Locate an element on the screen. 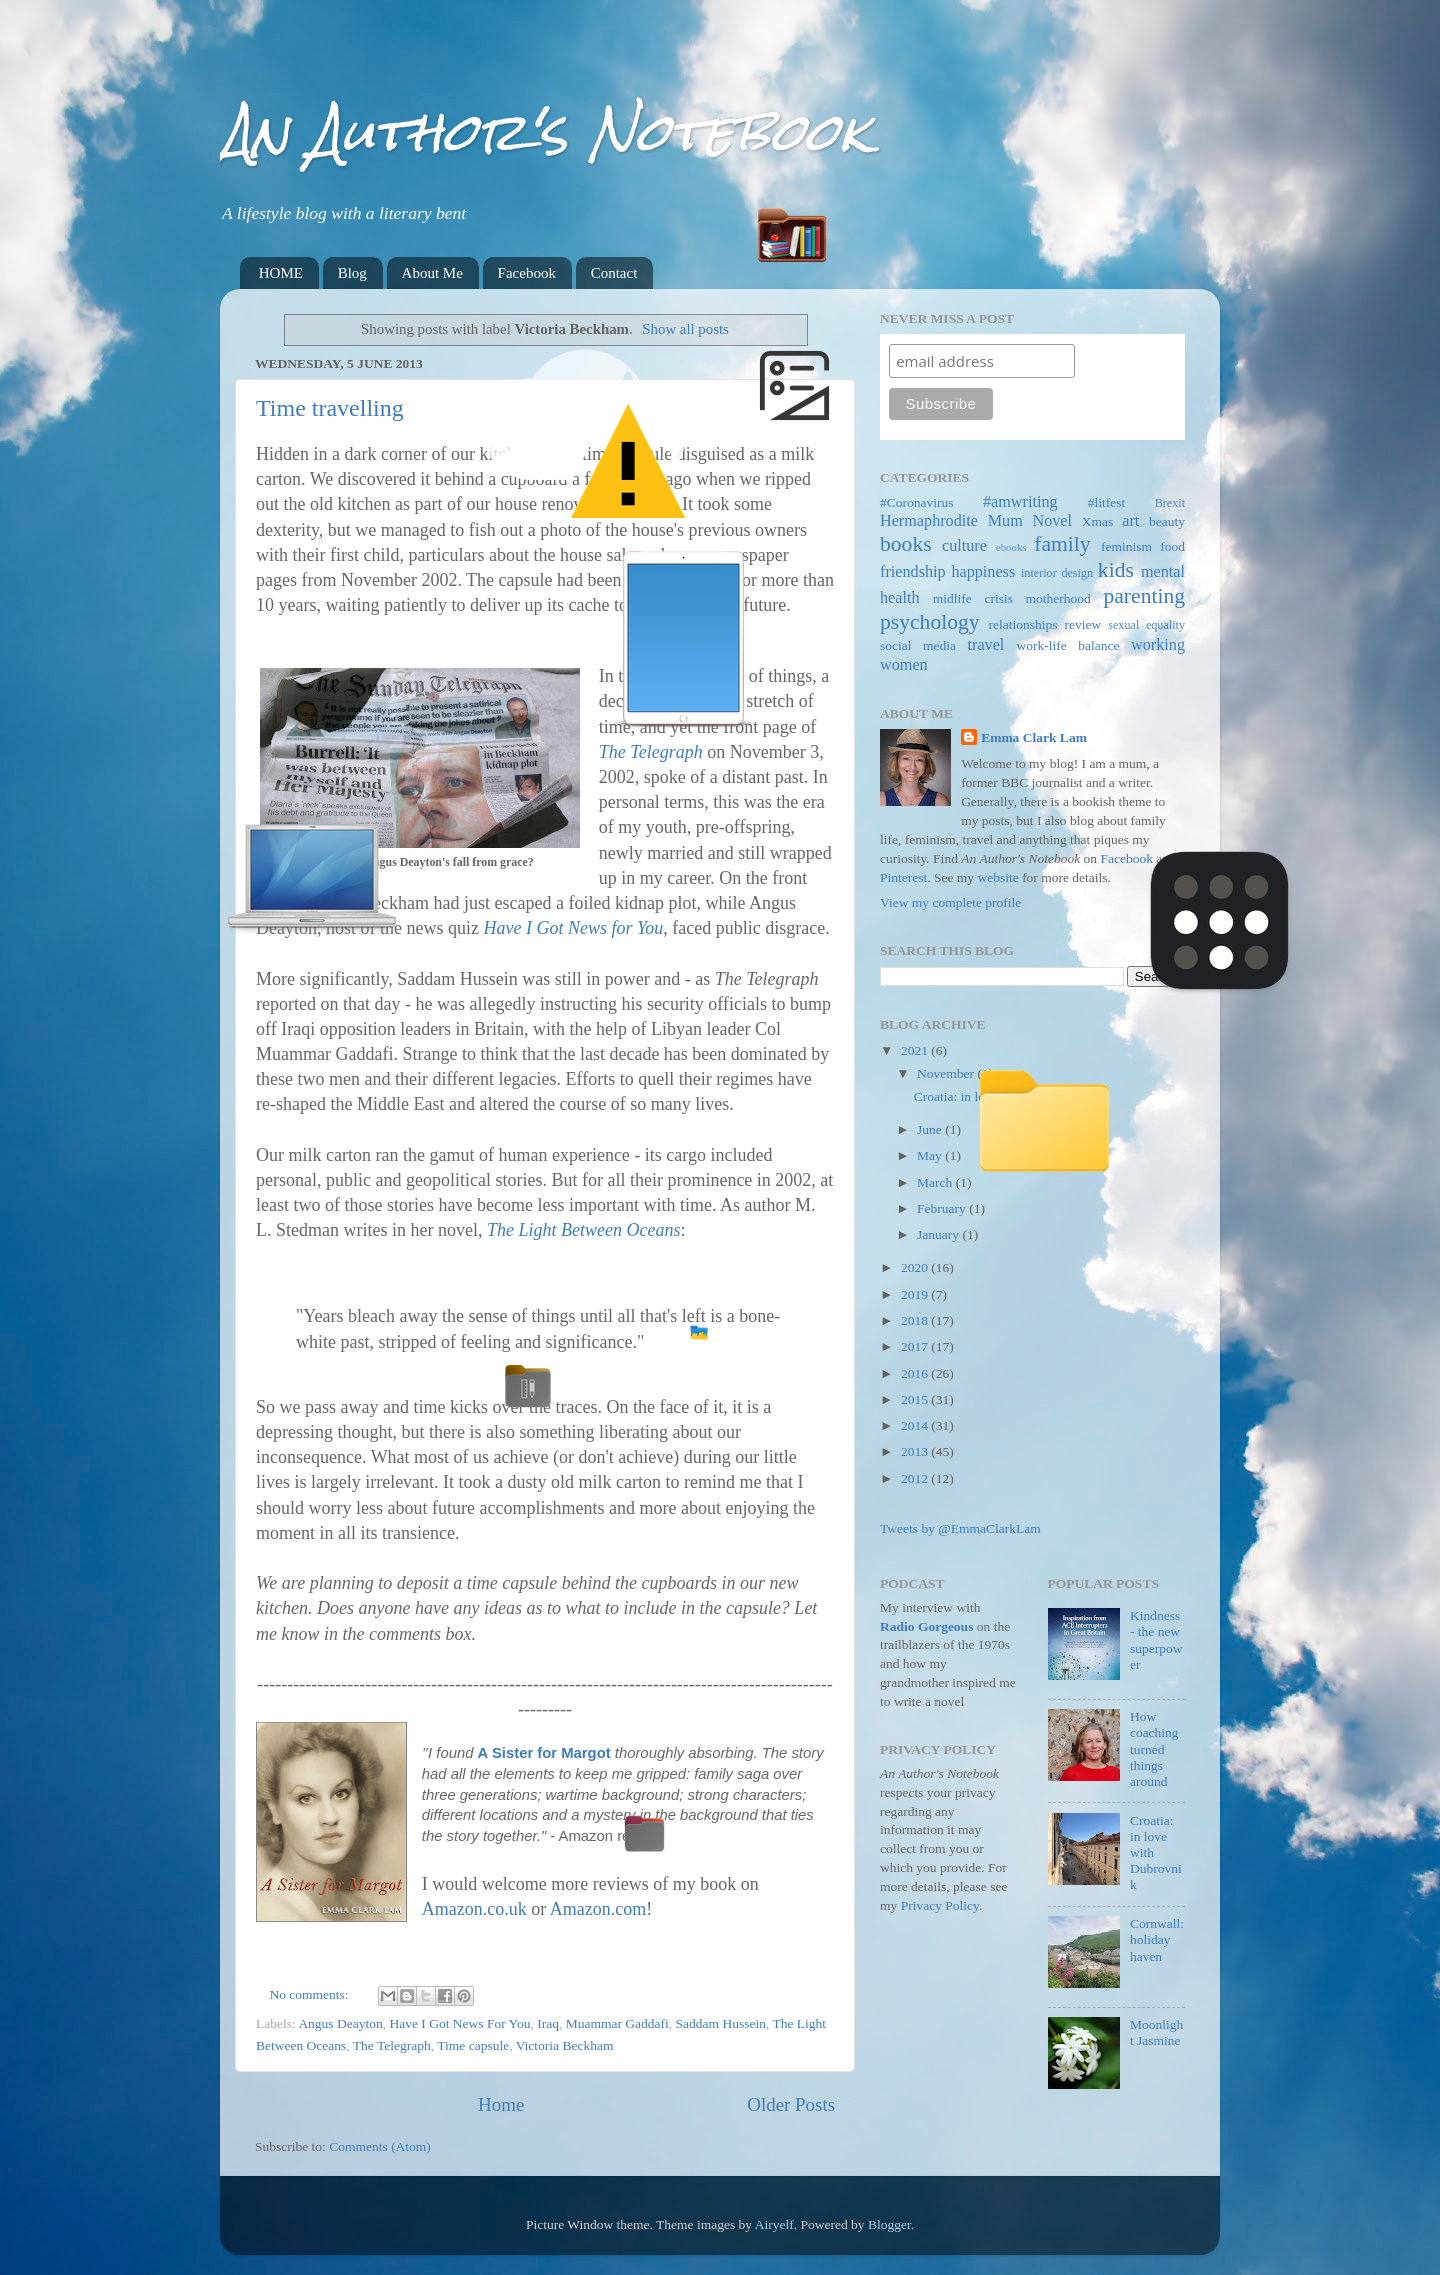 The height and width of the screenshot is (2275, 1440). represents a powerbook g4 12-inch laptop device is located at coordinates (312, 867).